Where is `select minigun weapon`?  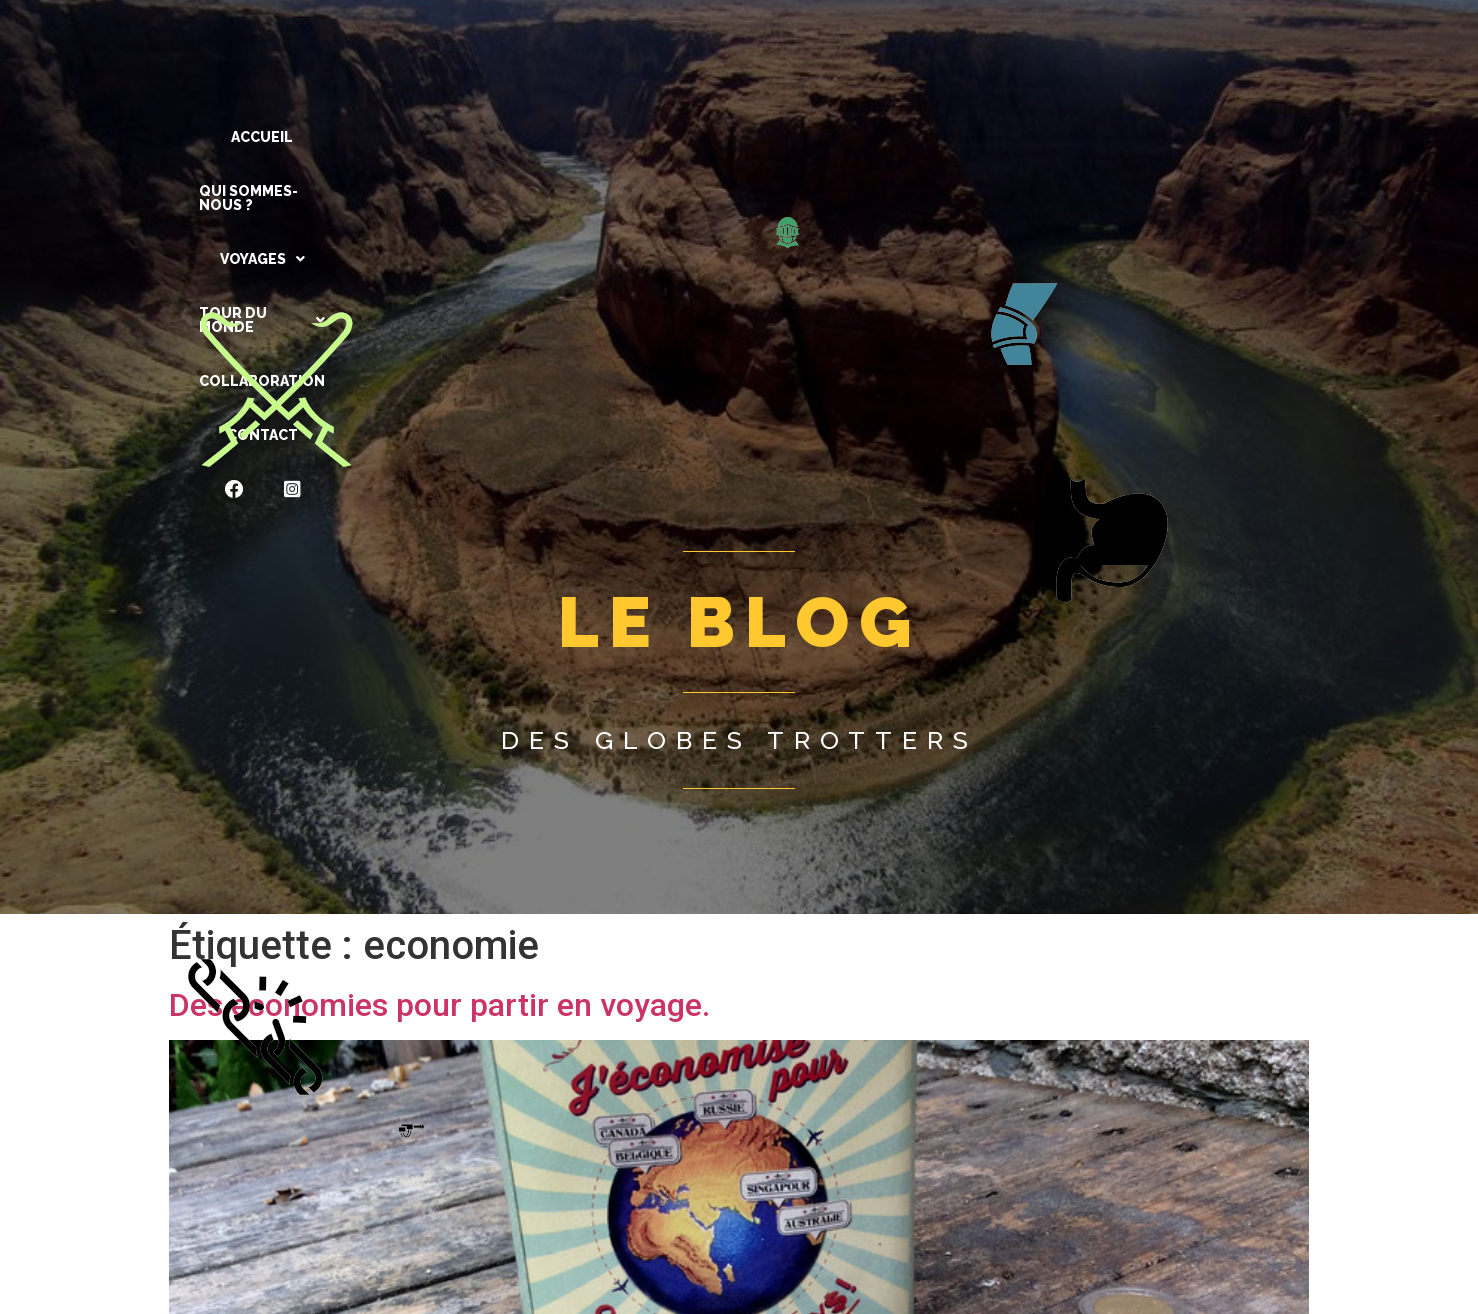
select minigun weapon is located at coordinates (411, 1127).